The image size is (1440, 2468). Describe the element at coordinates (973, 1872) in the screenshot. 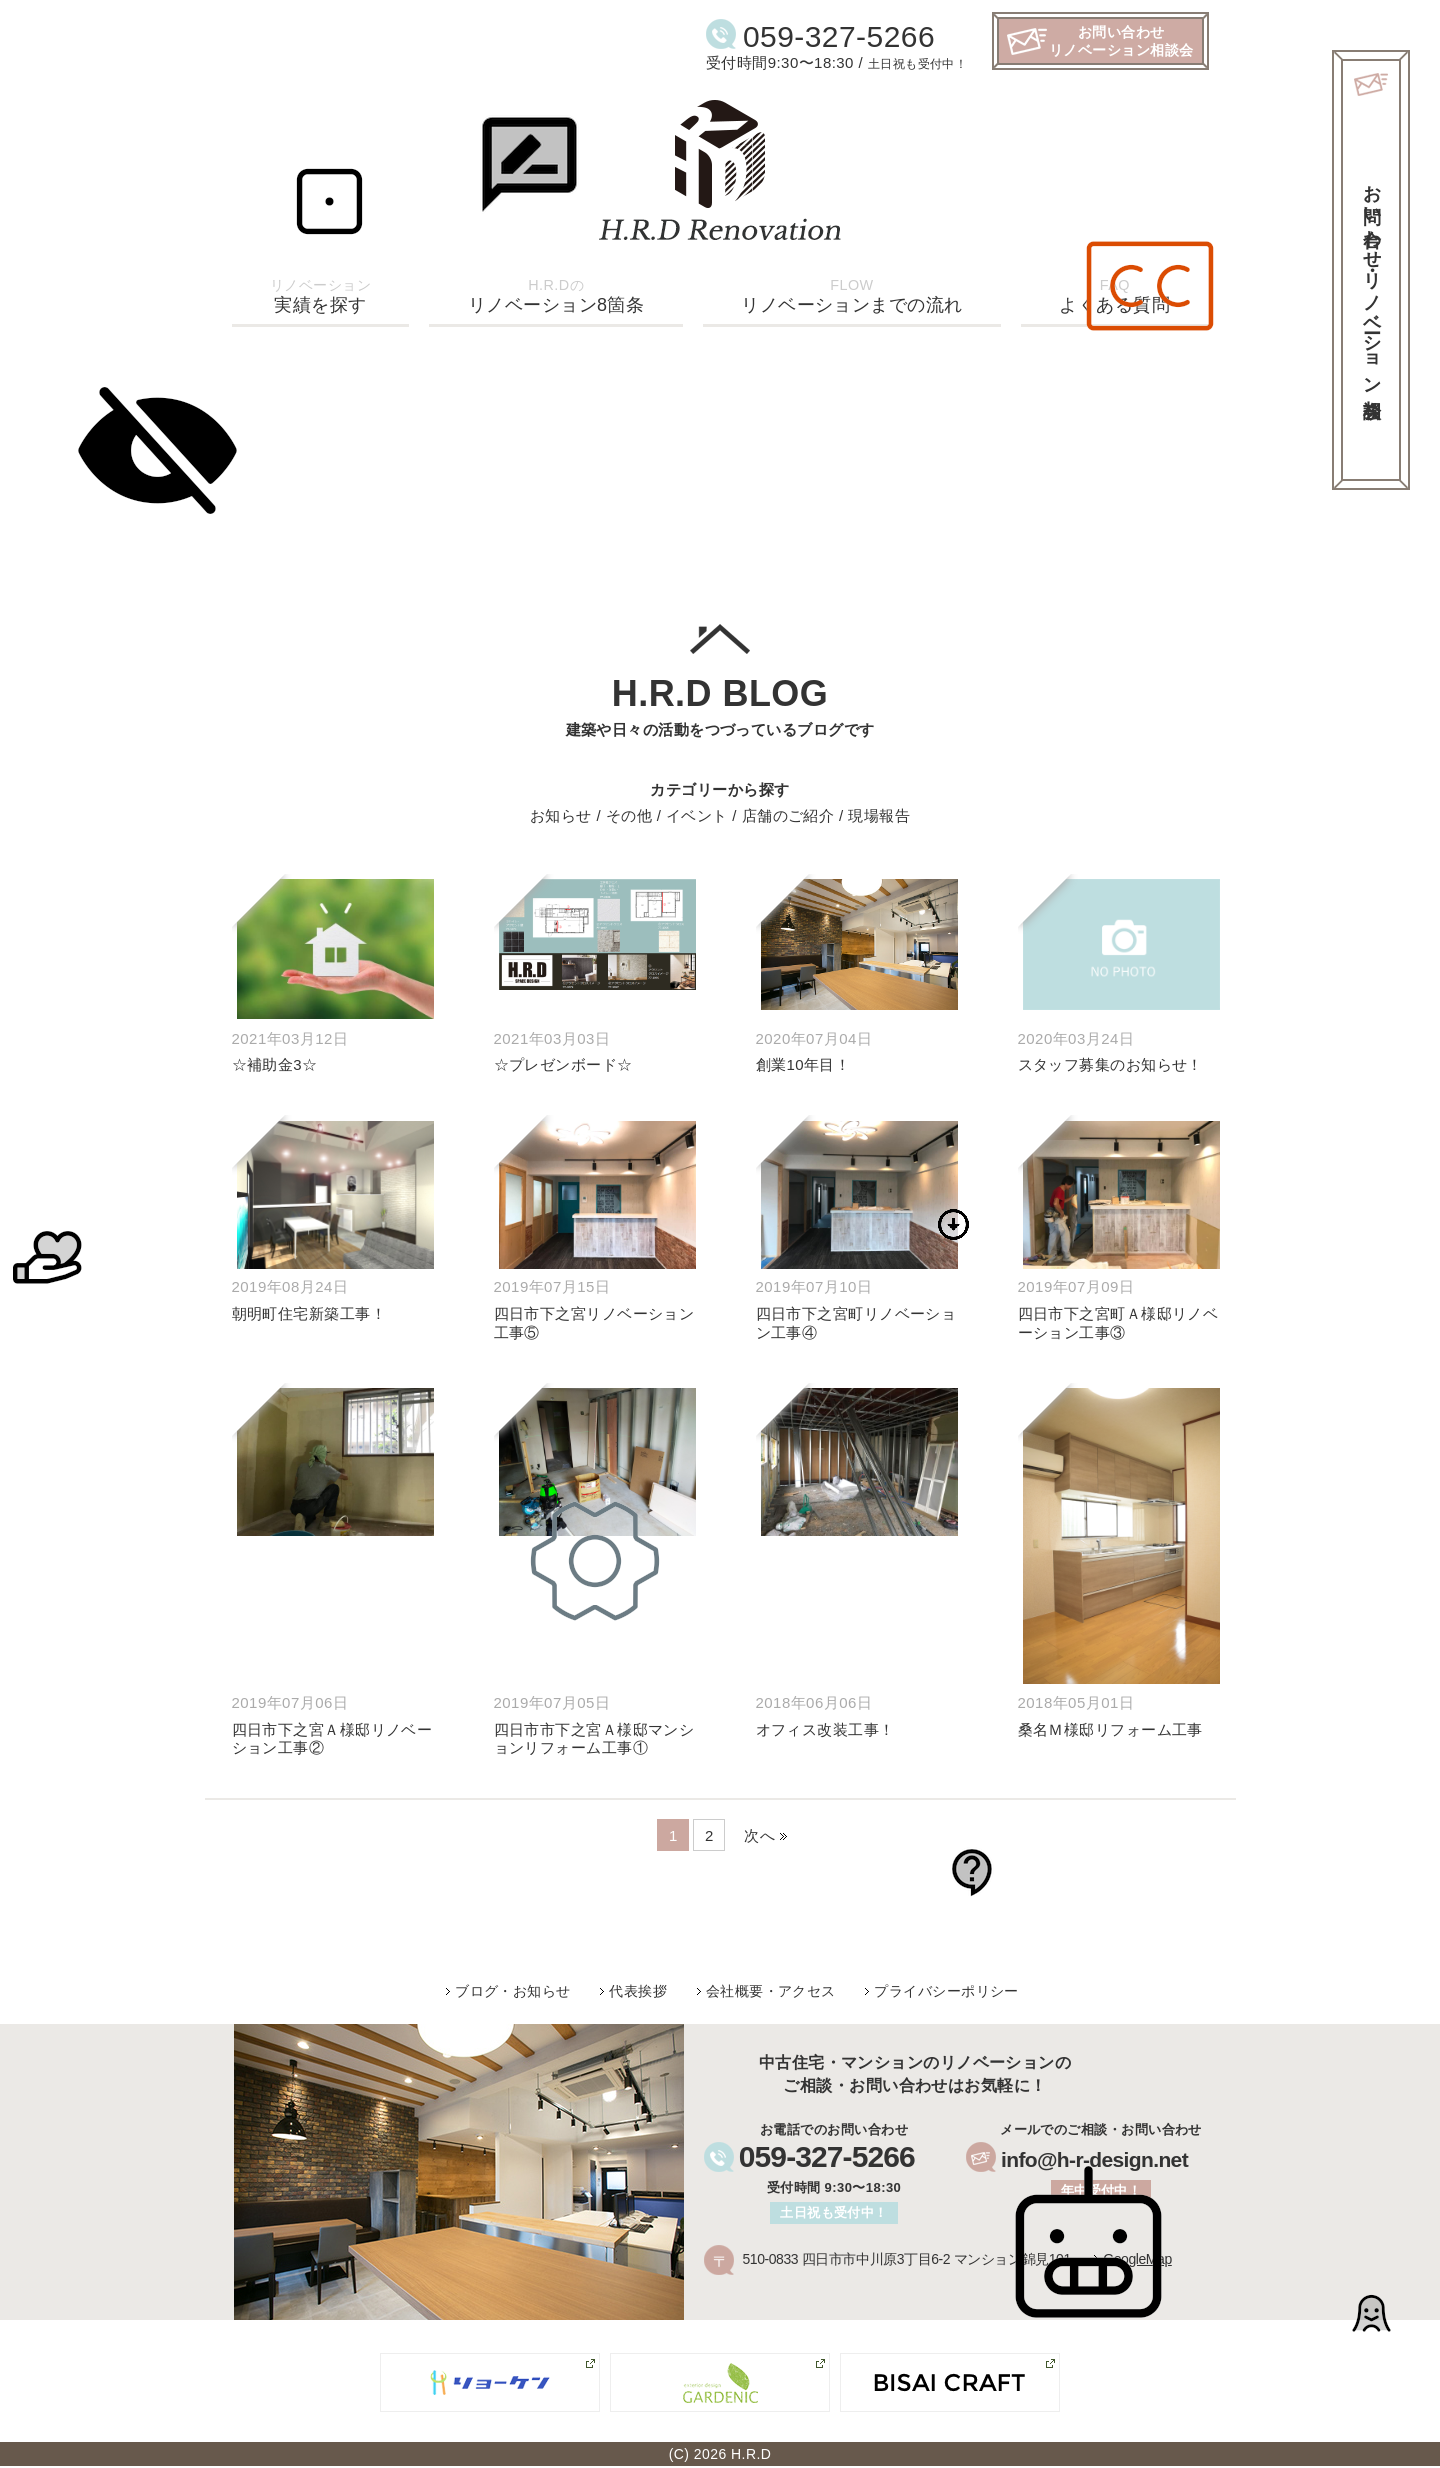

I see `contact customer support` at that location.